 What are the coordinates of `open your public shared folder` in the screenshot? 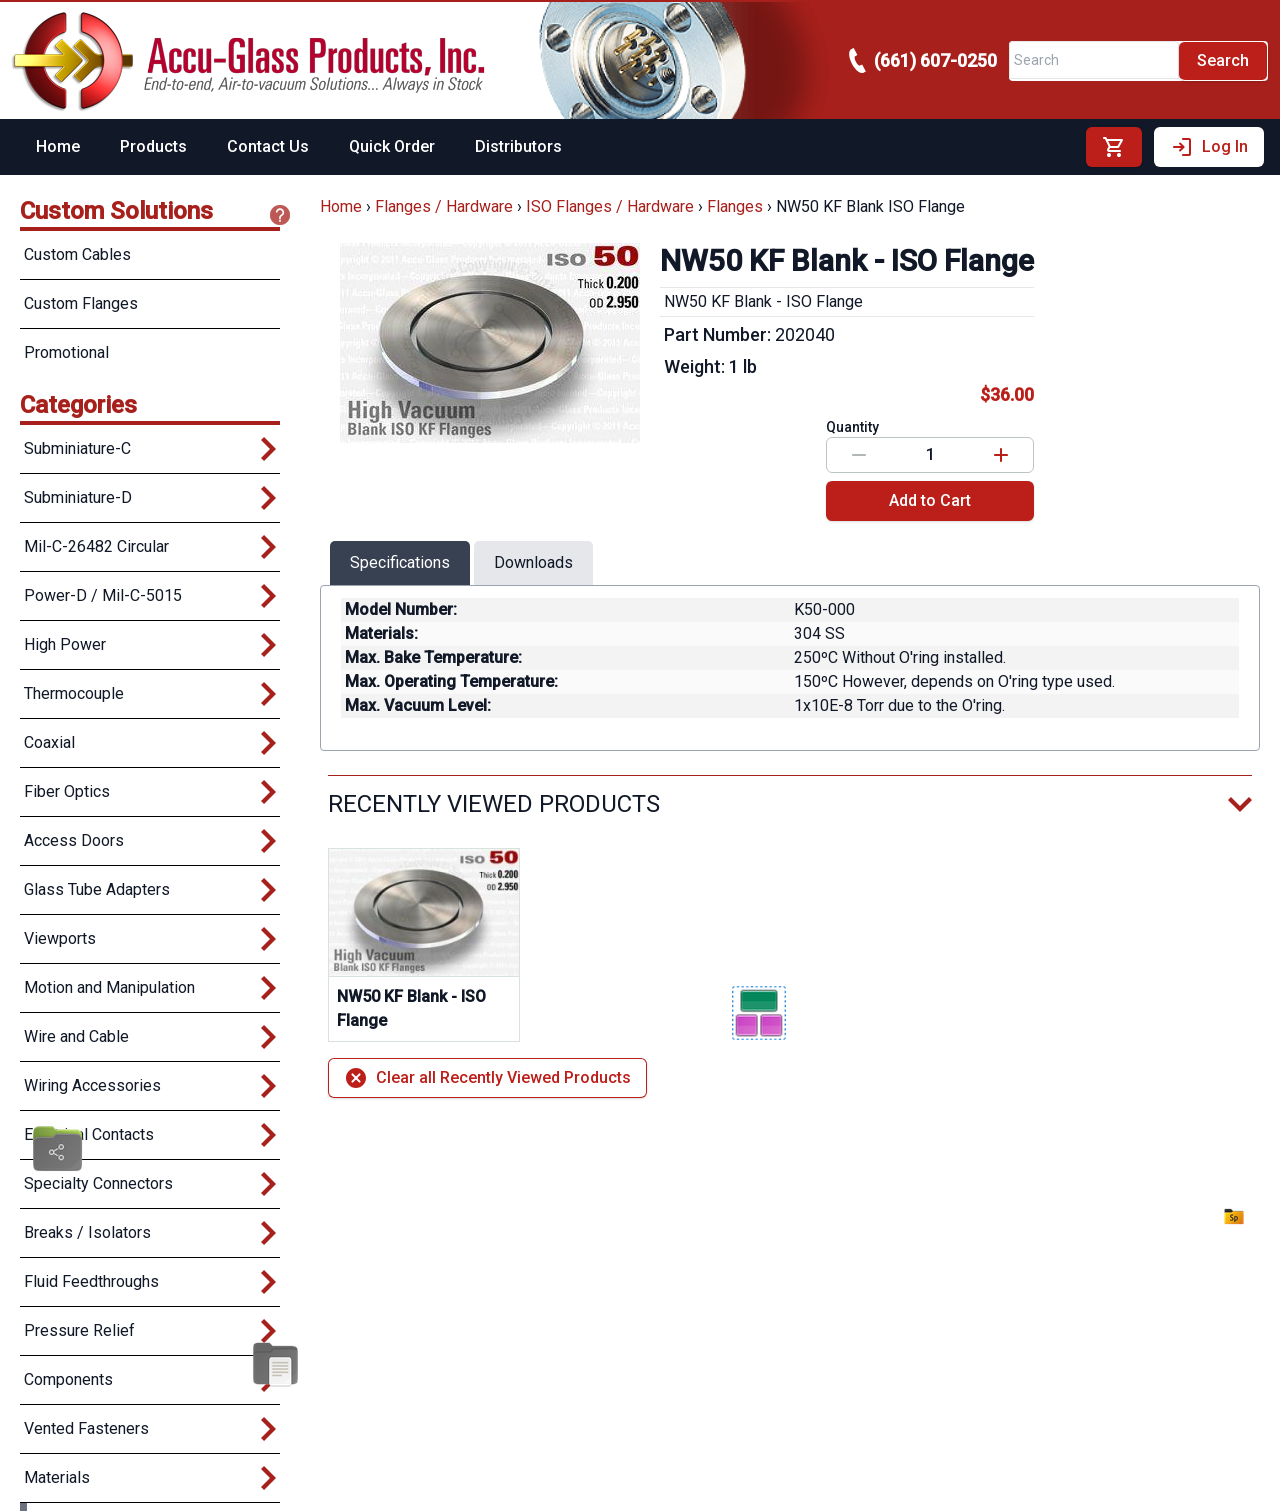 It's located at (57, 1148).